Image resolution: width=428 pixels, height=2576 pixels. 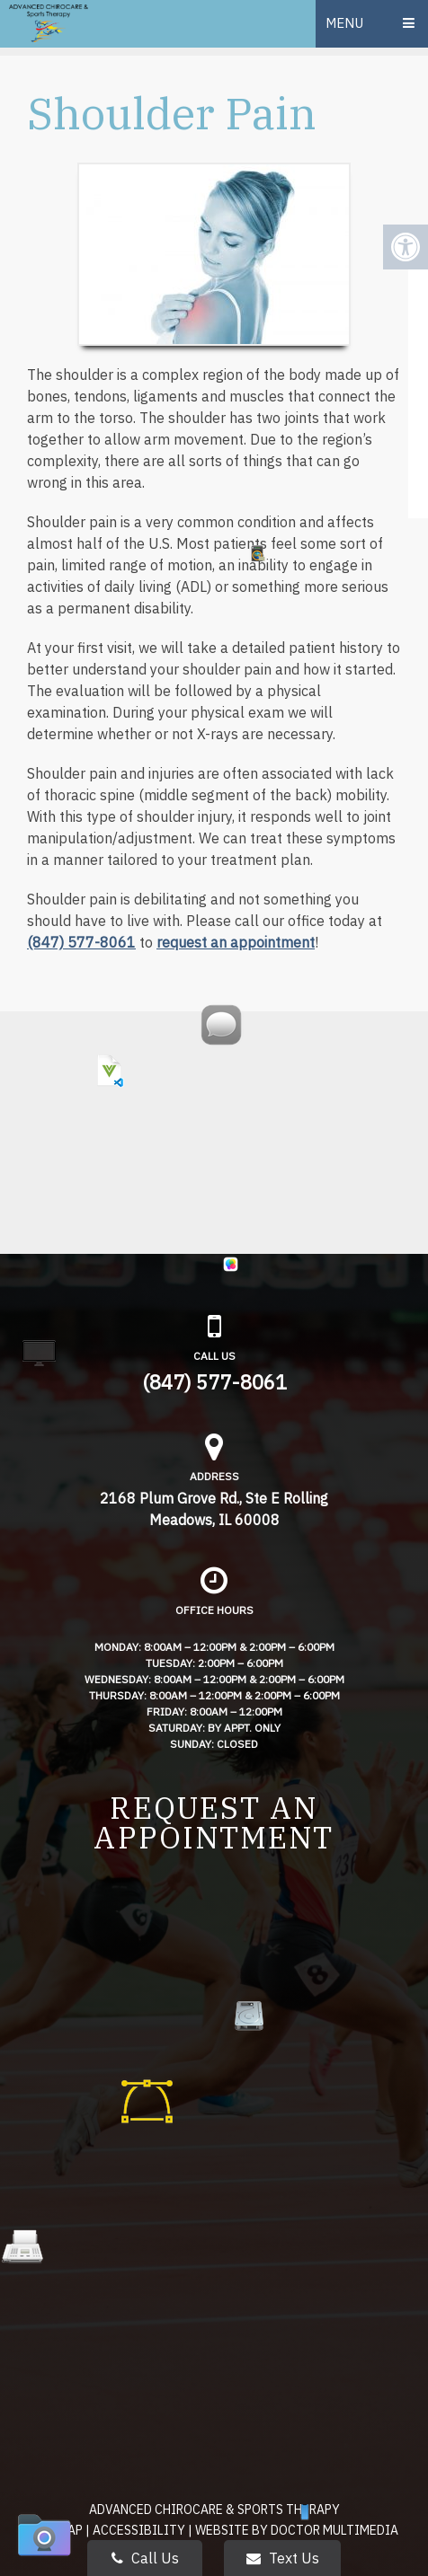 I want to click on folder containing webcam recordings or video chat files, so click(x=44, y=2536).